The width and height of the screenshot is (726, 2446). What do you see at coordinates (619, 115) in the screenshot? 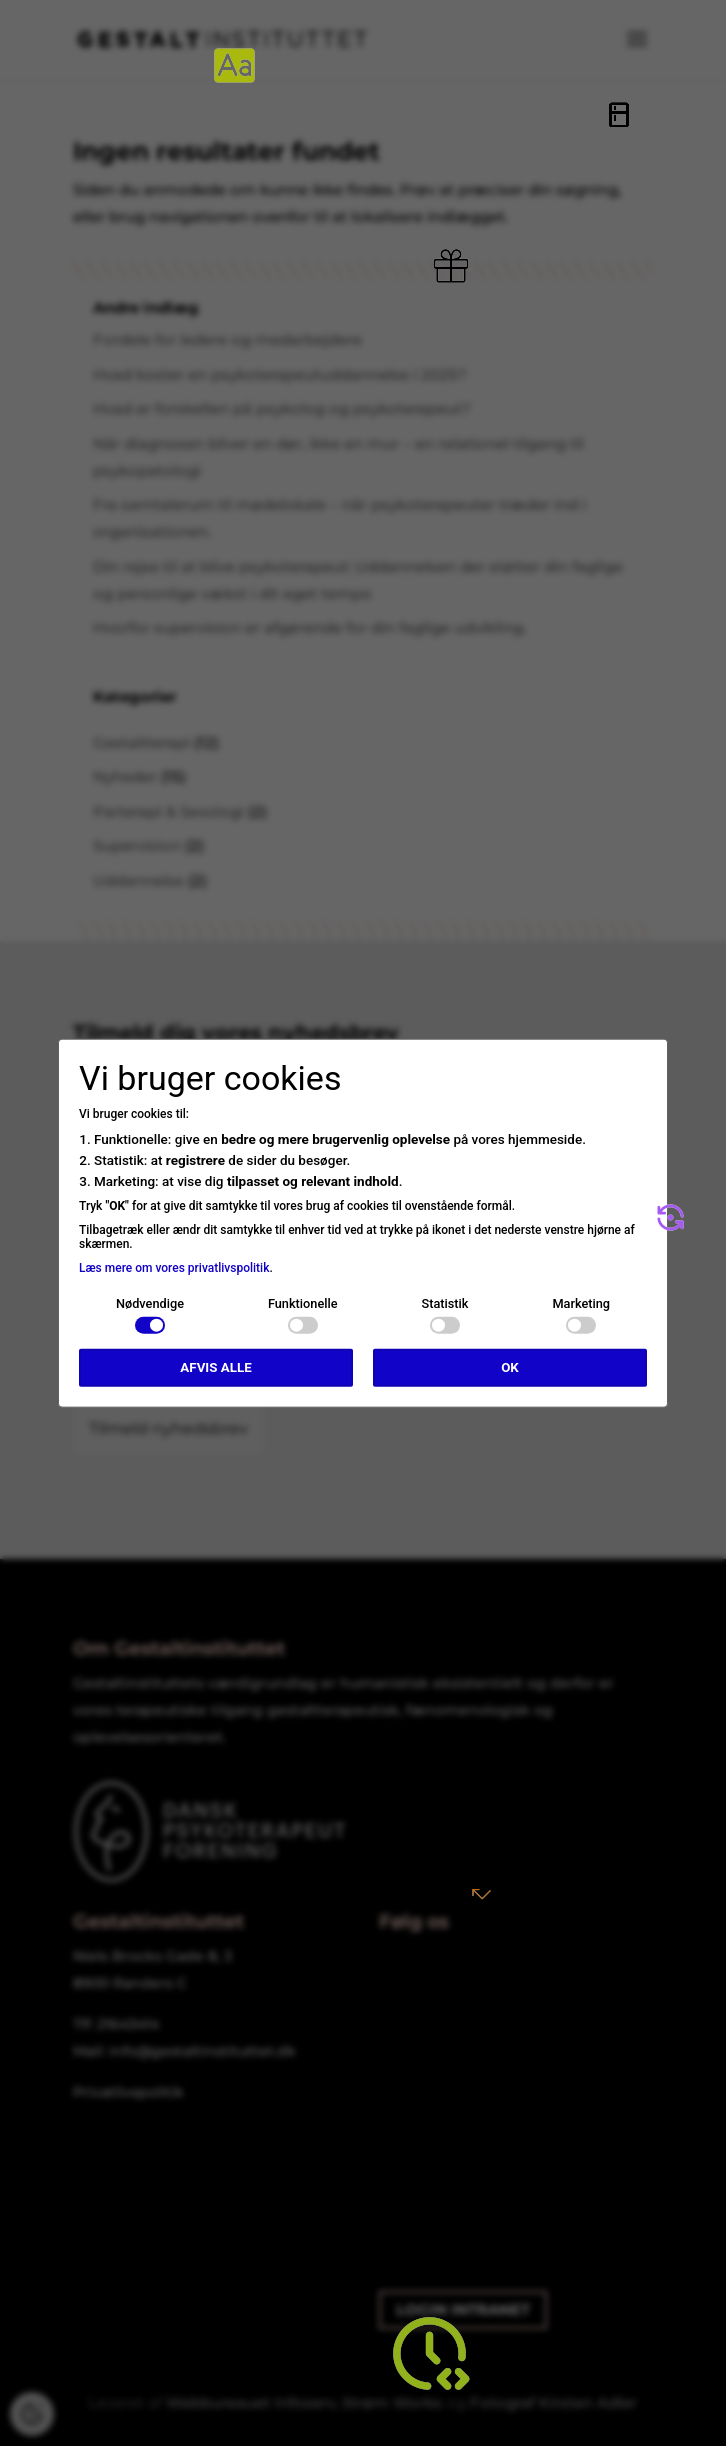
I see `access kitchen appliances or settings` at bounding box center [619, 115].